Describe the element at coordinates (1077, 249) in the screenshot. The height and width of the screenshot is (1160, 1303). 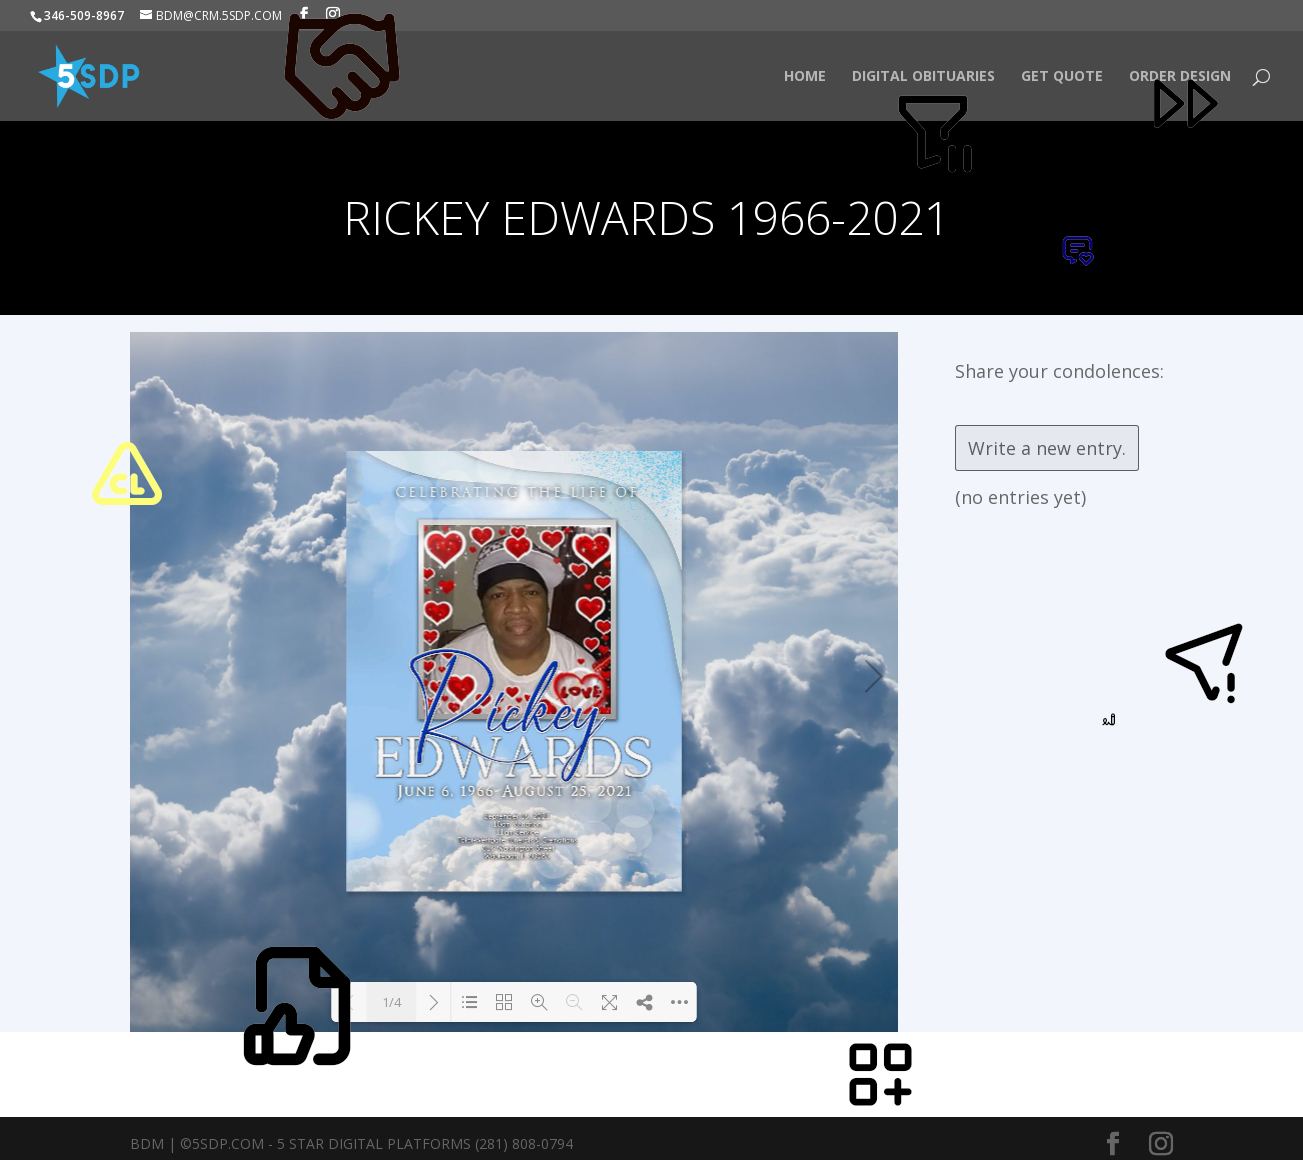
I see `view liked or favorited messages` at that location.